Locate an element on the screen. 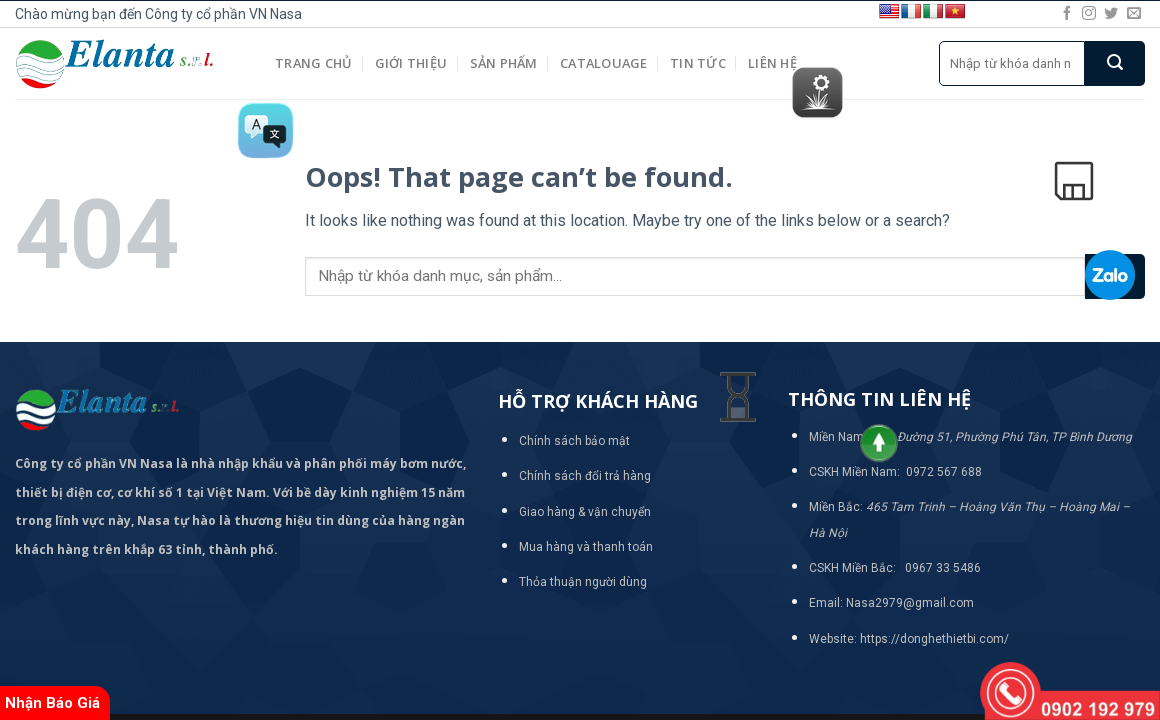  indicates a software update is available is located at coordinates (879, 443).